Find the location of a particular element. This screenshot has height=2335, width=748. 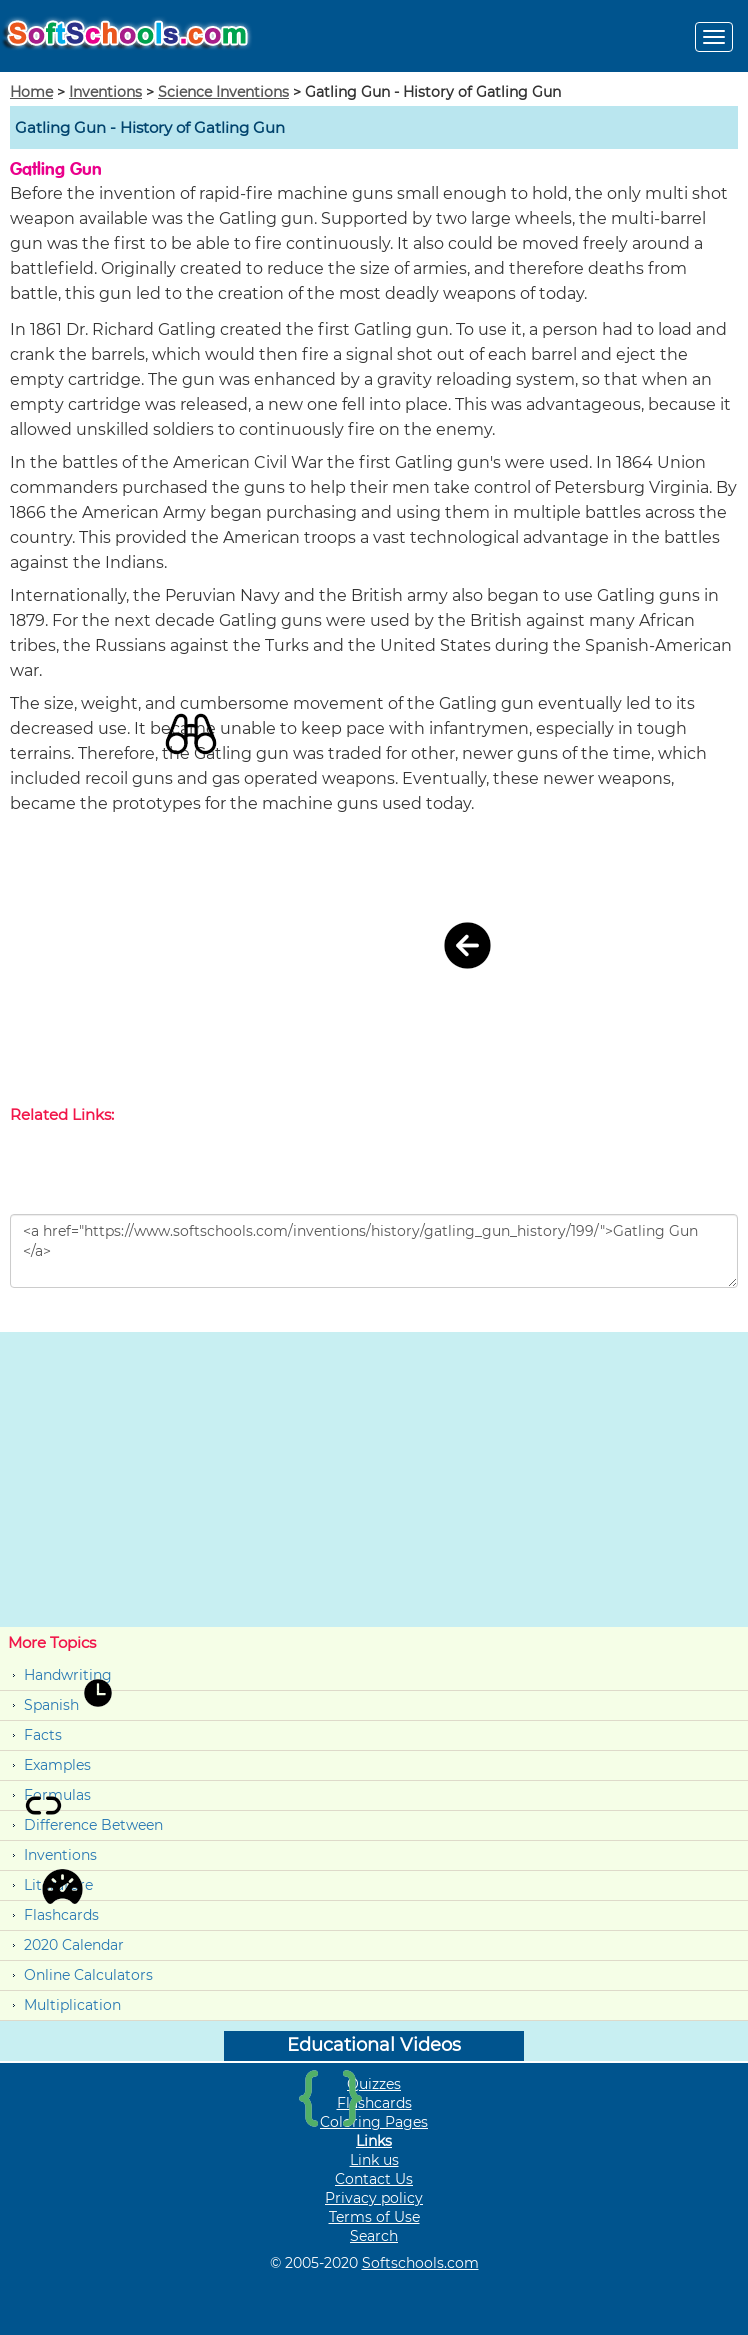

insert code block or code snippet is located at coordinates (330, 2098).